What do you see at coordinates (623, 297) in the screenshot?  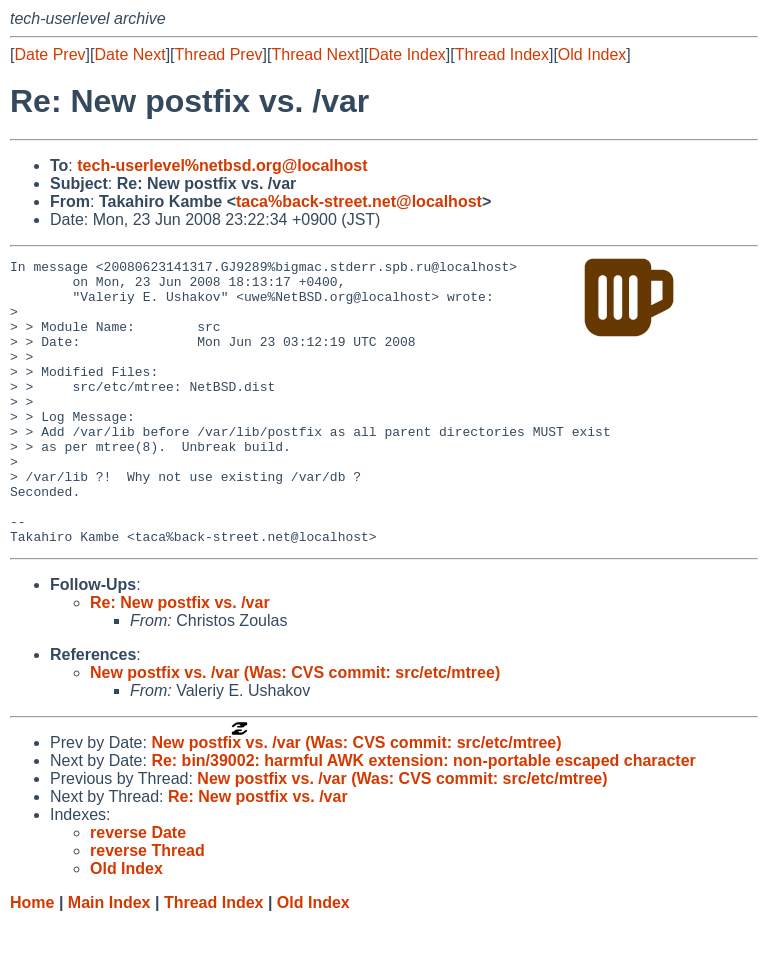 I see `view nearby bars or breweries` at bounding box center [623, 297].